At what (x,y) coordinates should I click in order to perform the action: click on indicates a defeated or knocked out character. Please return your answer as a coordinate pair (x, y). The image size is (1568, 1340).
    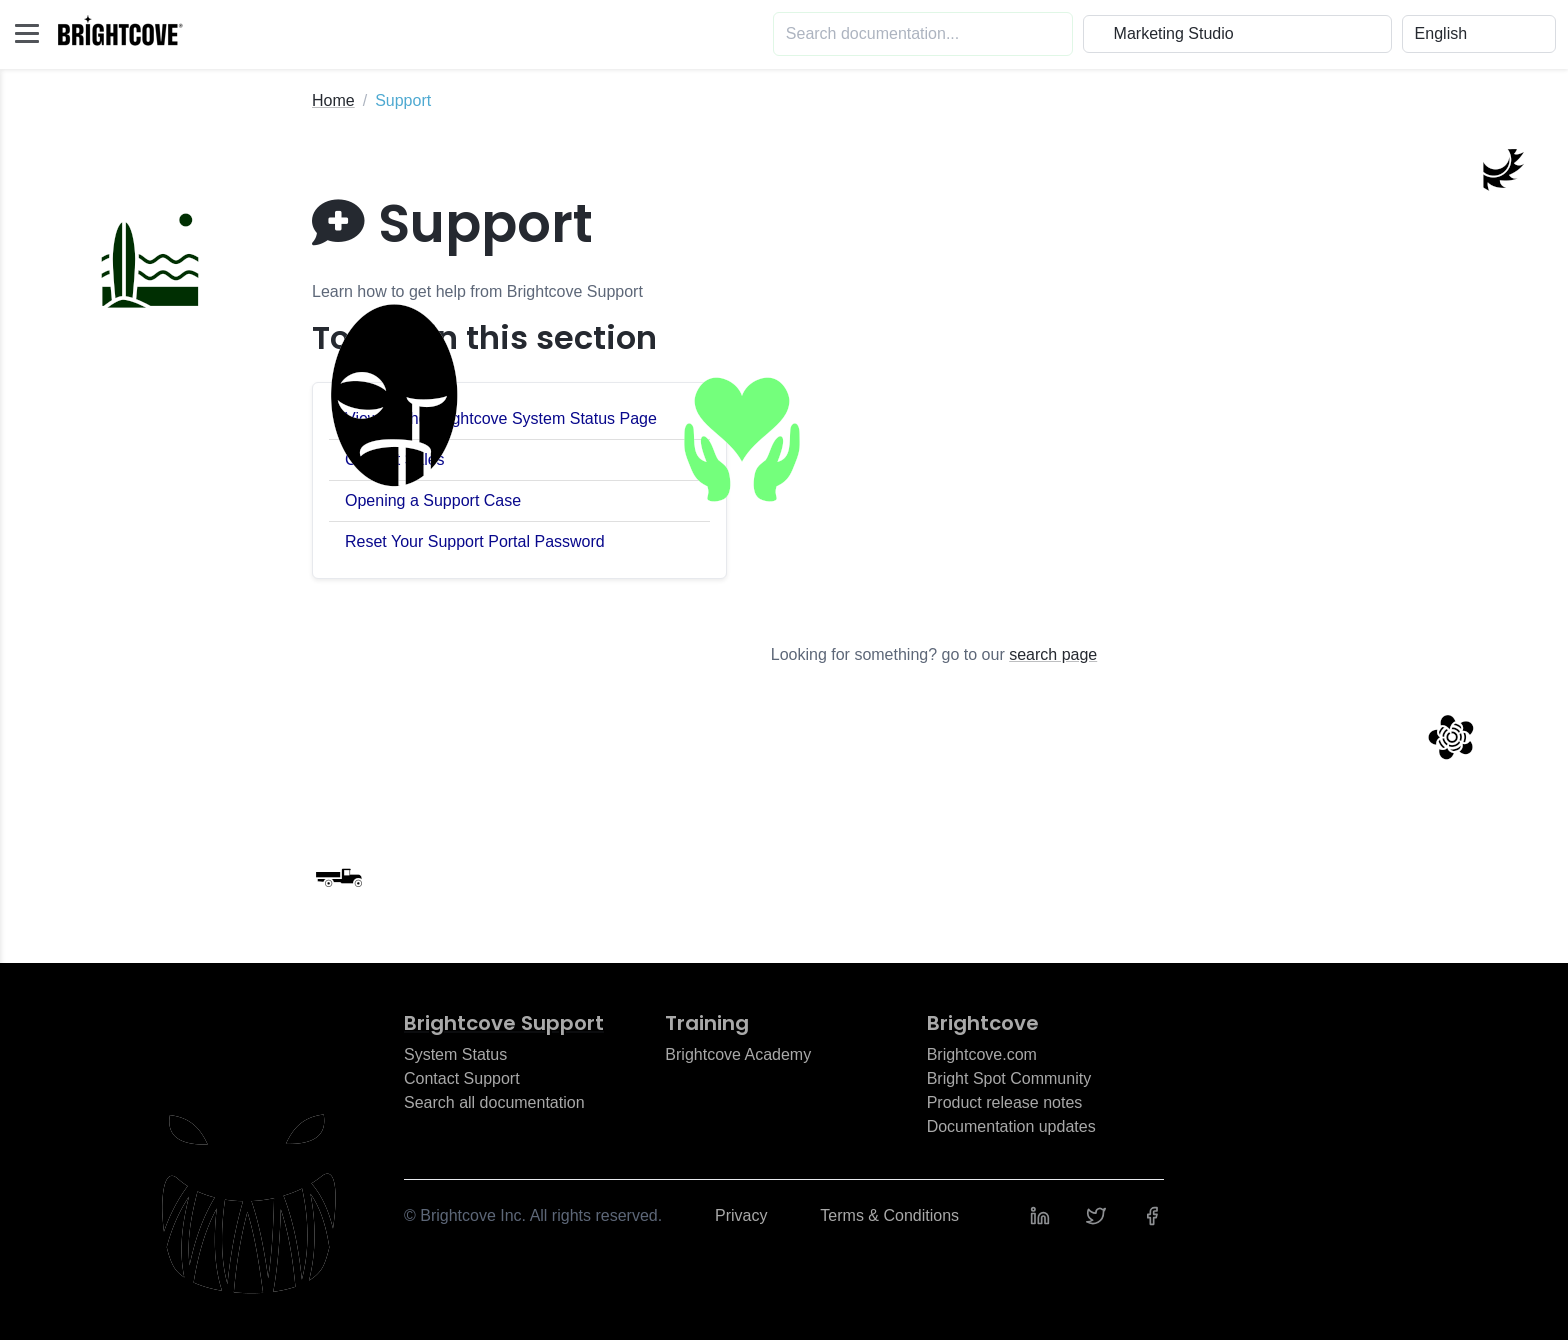
    Looking at the image, I should click on (391, 395).